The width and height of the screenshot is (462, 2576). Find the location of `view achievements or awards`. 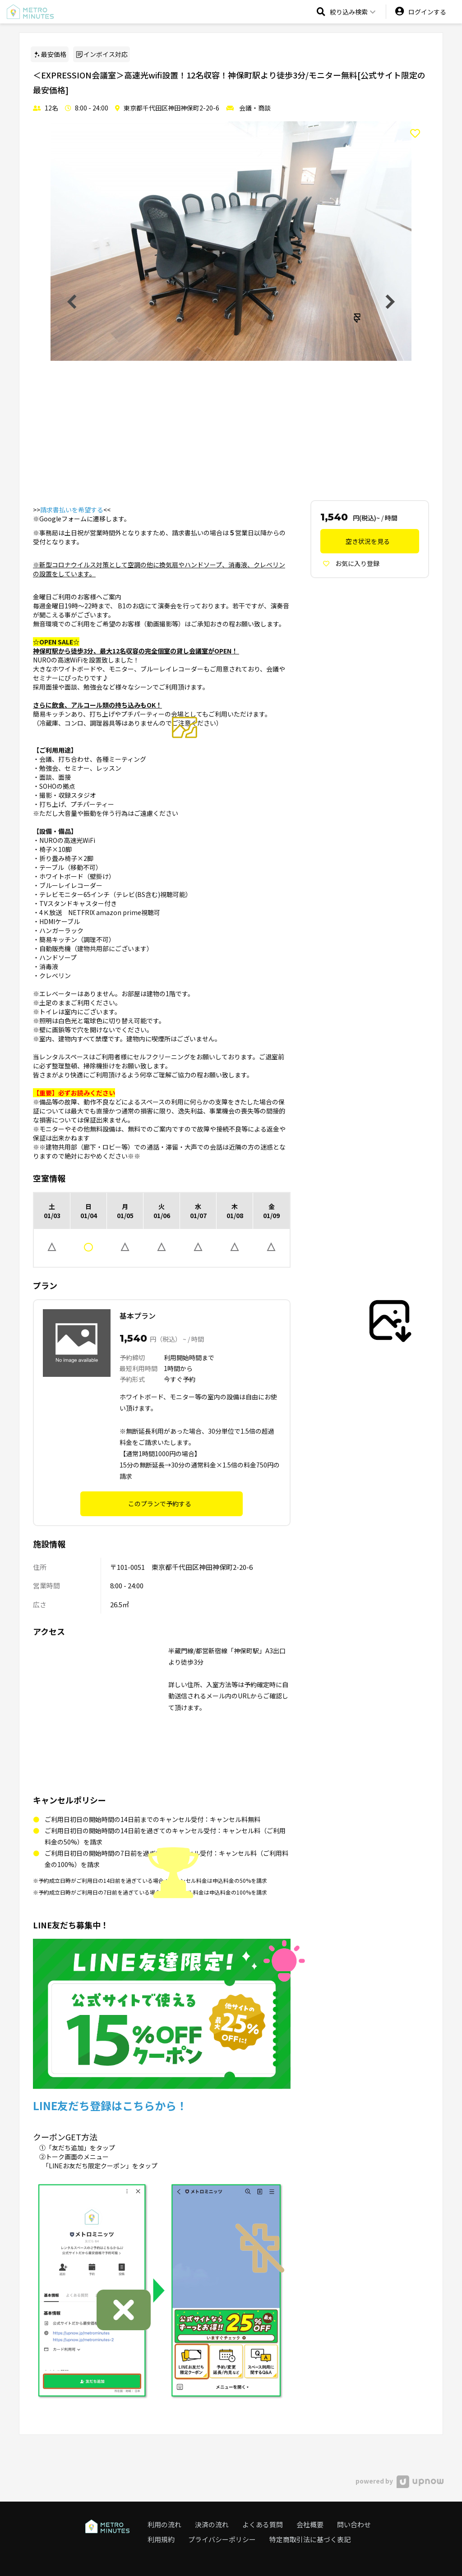

view achievements or awards is located at coordinates (173, 1872).